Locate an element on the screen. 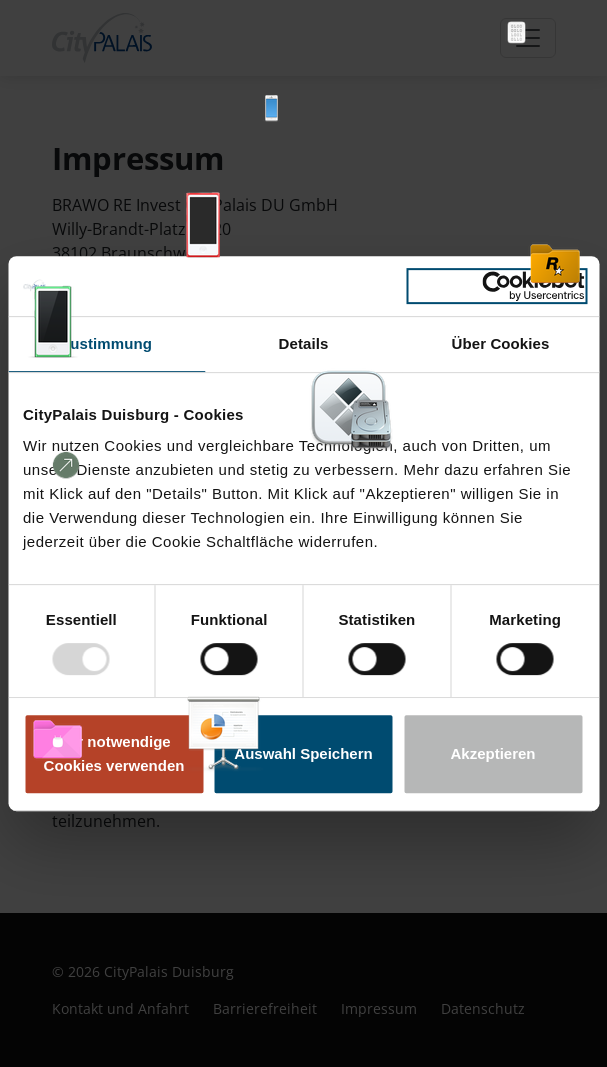 This screenshot has height=1067, width=607. folder containing Rockstar Games files or installations is located at coordinates (555, 265).